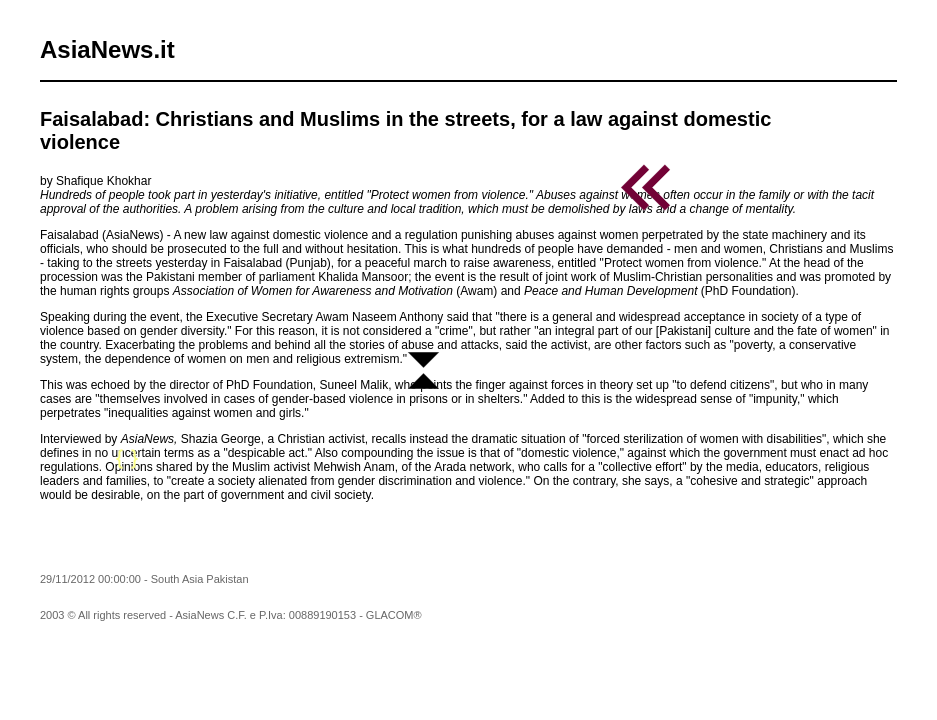  What do you see at coordinates (423, 370) in the screenshot?
I see `collapse or contract content vertically` at bounding box center [423, 370].